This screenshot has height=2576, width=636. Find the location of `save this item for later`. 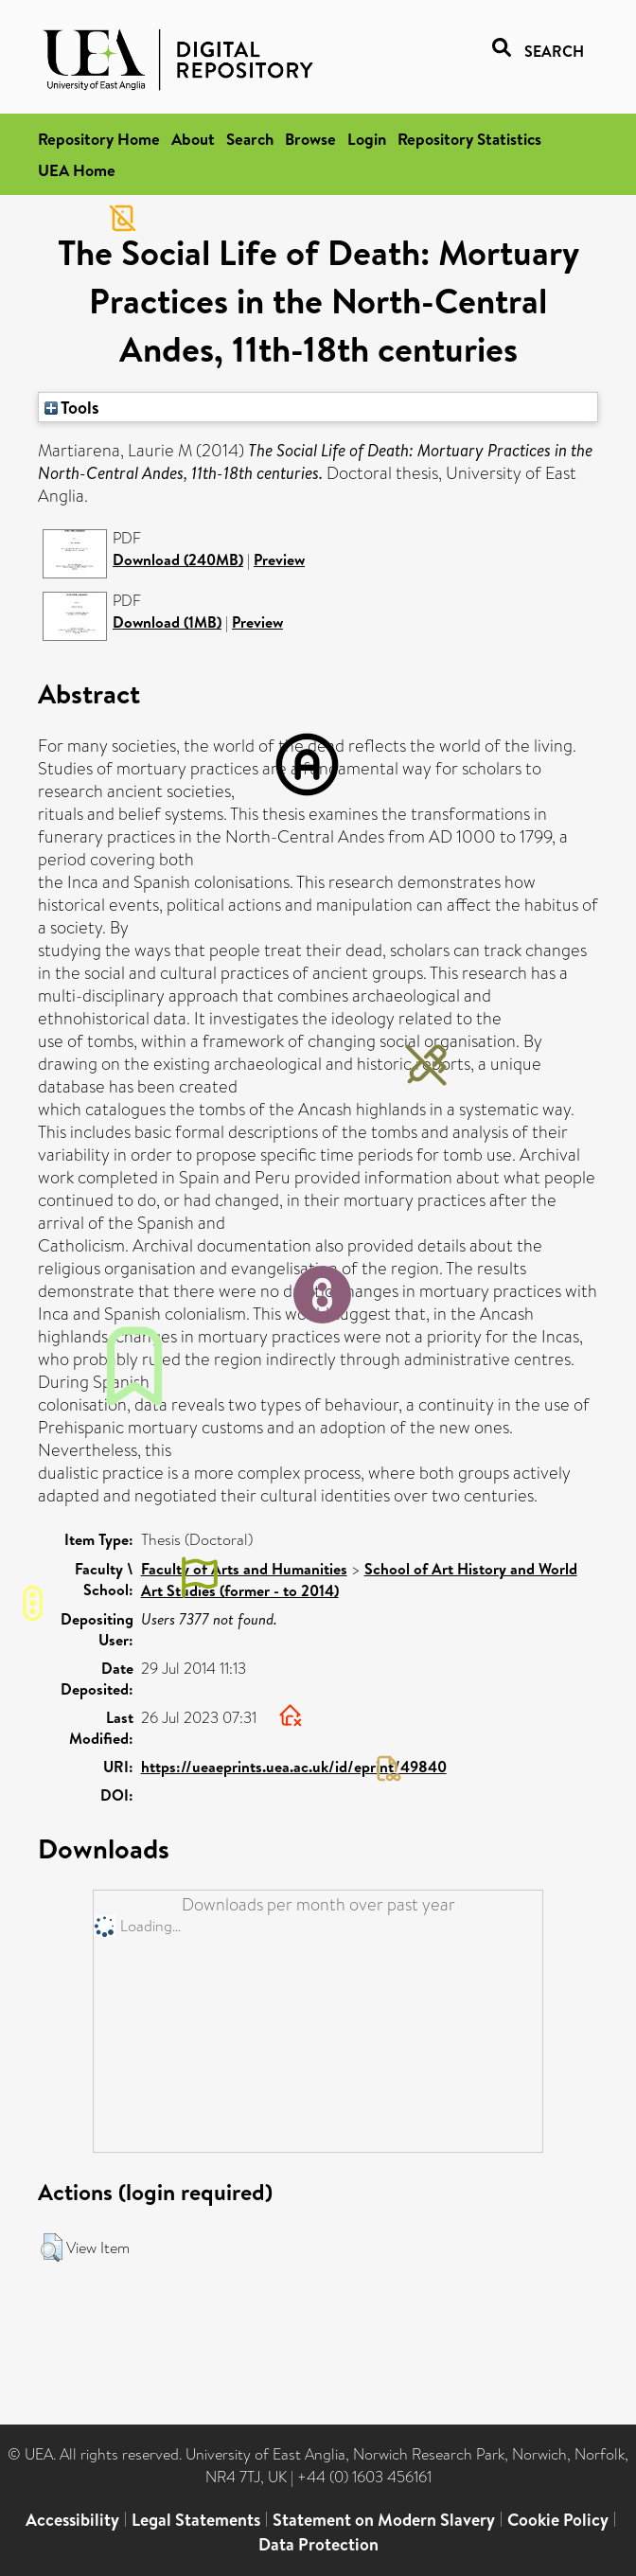

save this item for later is located at coordinates (134, 1366).